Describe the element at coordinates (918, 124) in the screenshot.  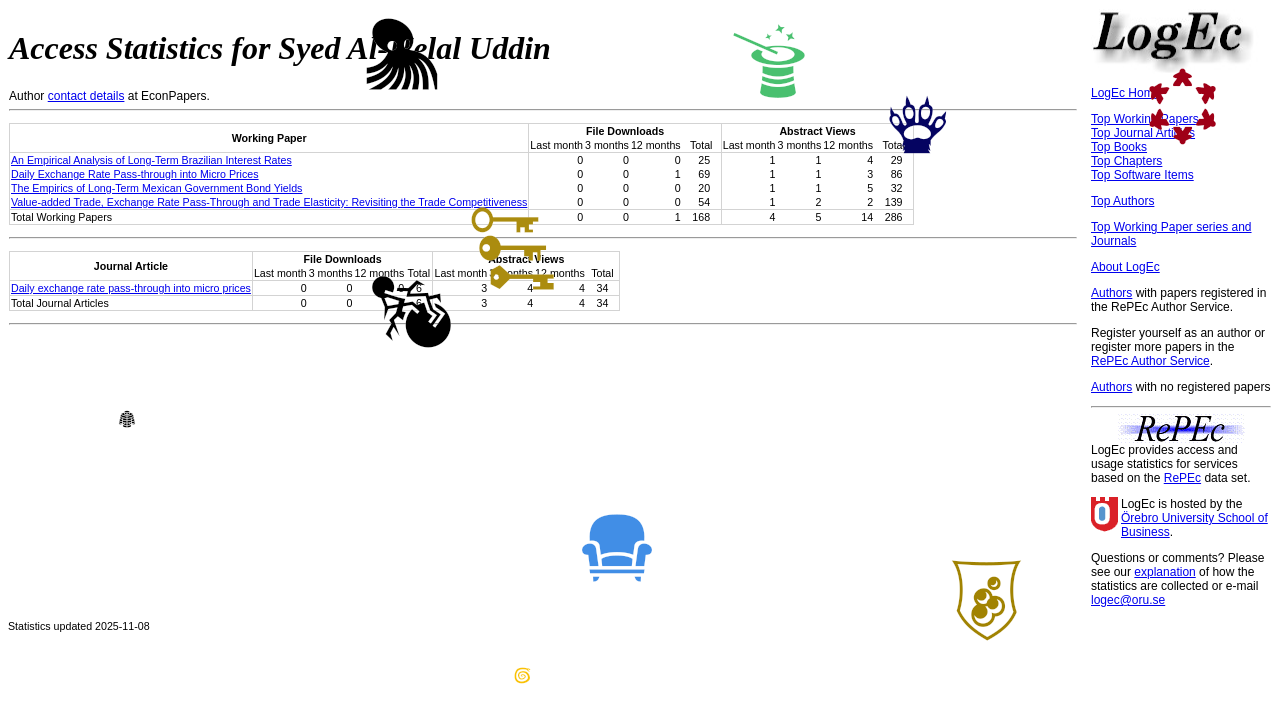
I see `access pet-related features or settings` at that location.